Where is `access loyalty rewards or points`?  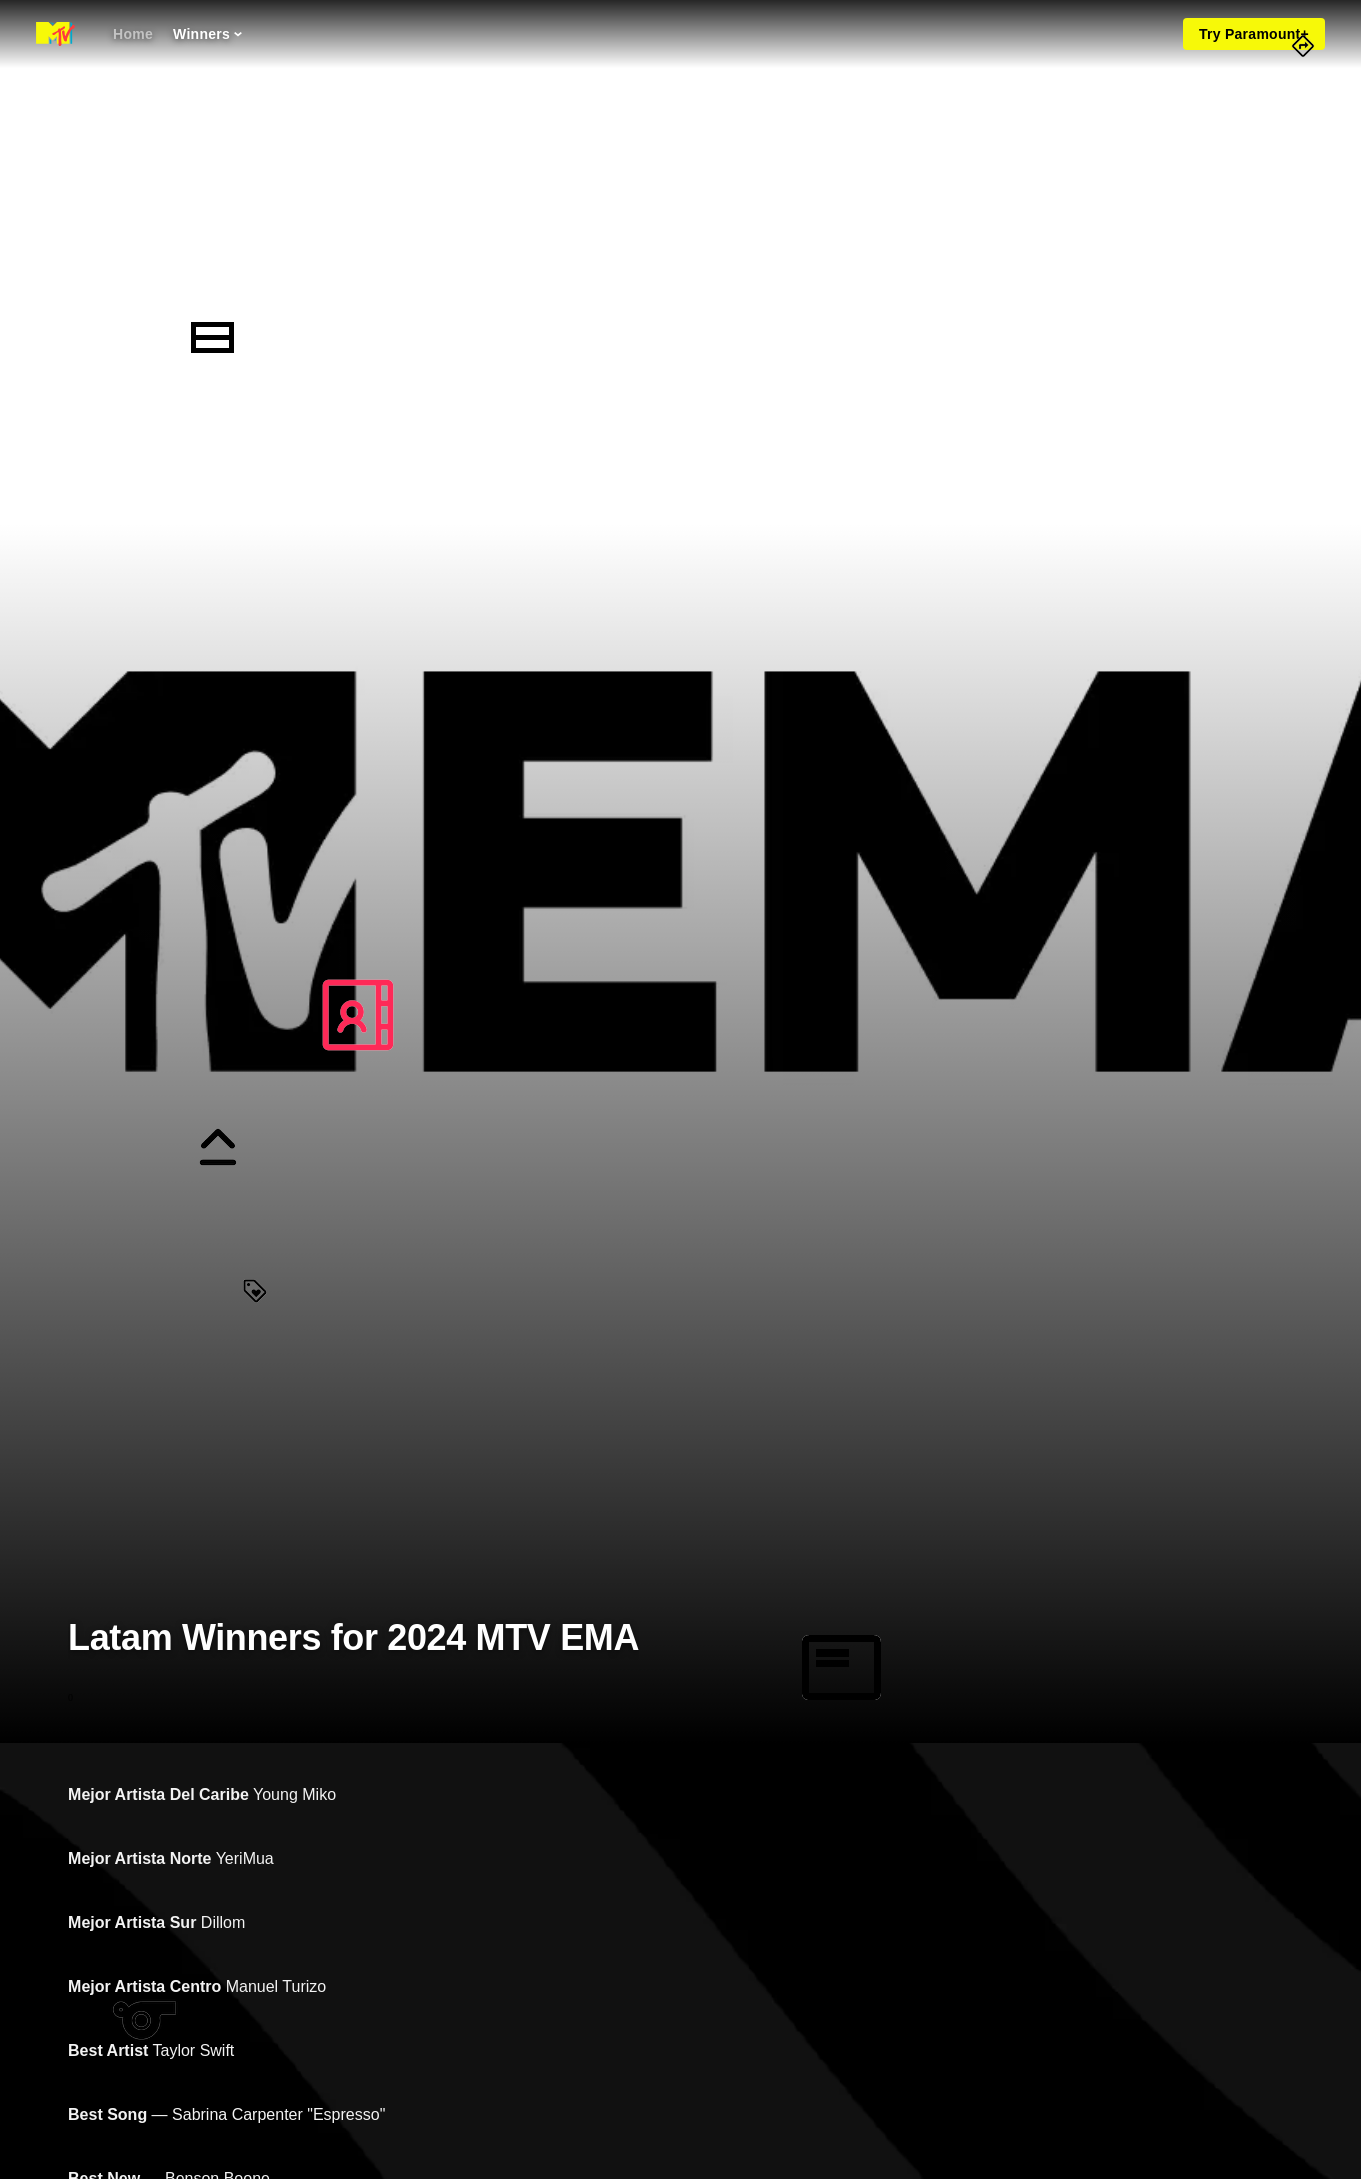
access loyalty rewards or points is located at coordinates (255, 1291).